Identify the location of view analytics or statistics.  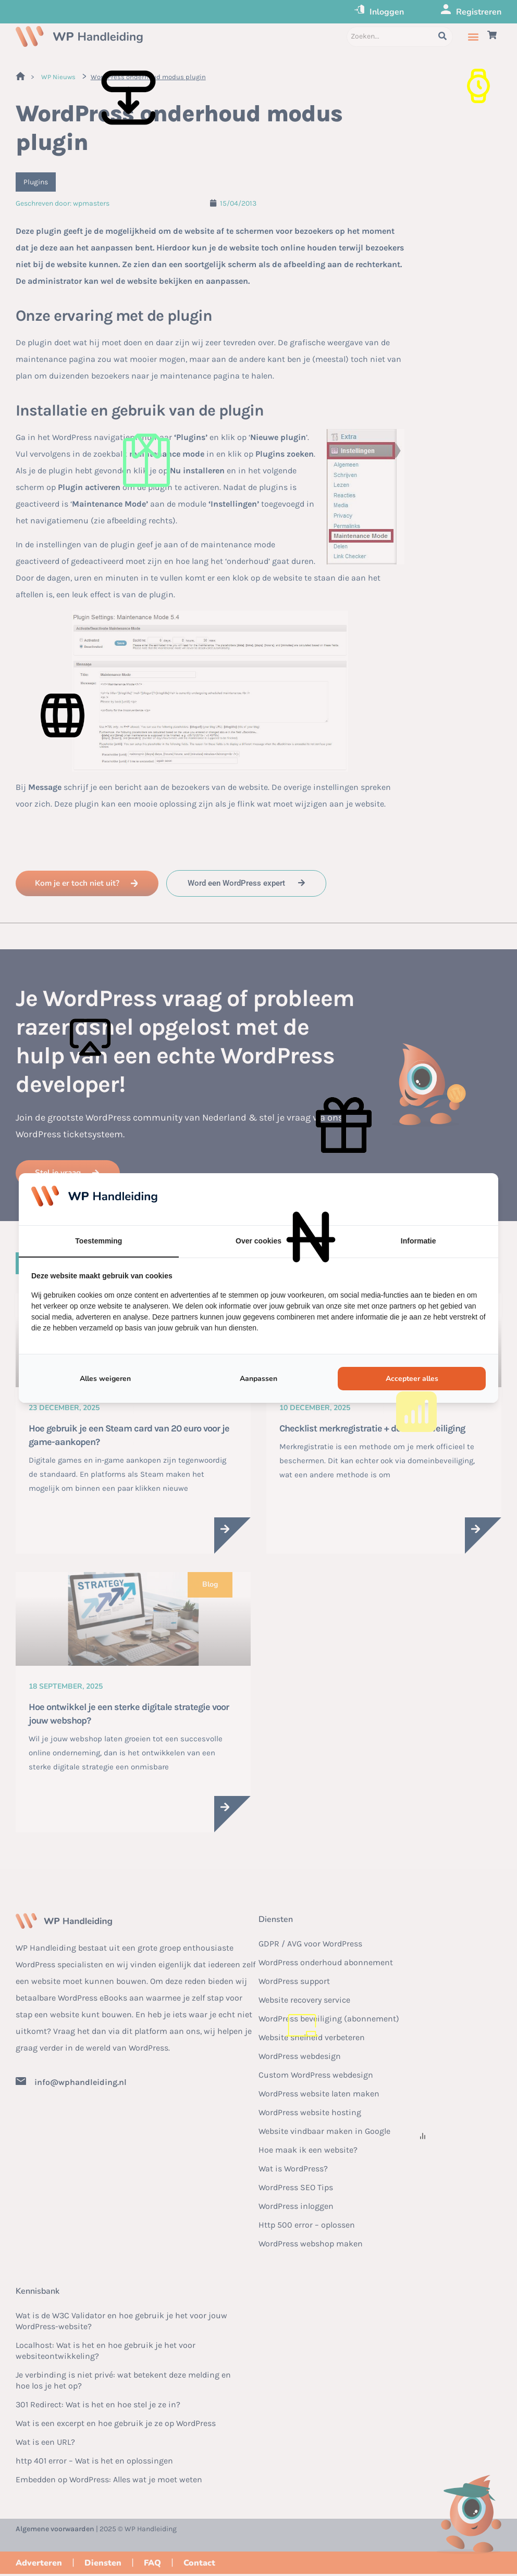
(423, 2136).